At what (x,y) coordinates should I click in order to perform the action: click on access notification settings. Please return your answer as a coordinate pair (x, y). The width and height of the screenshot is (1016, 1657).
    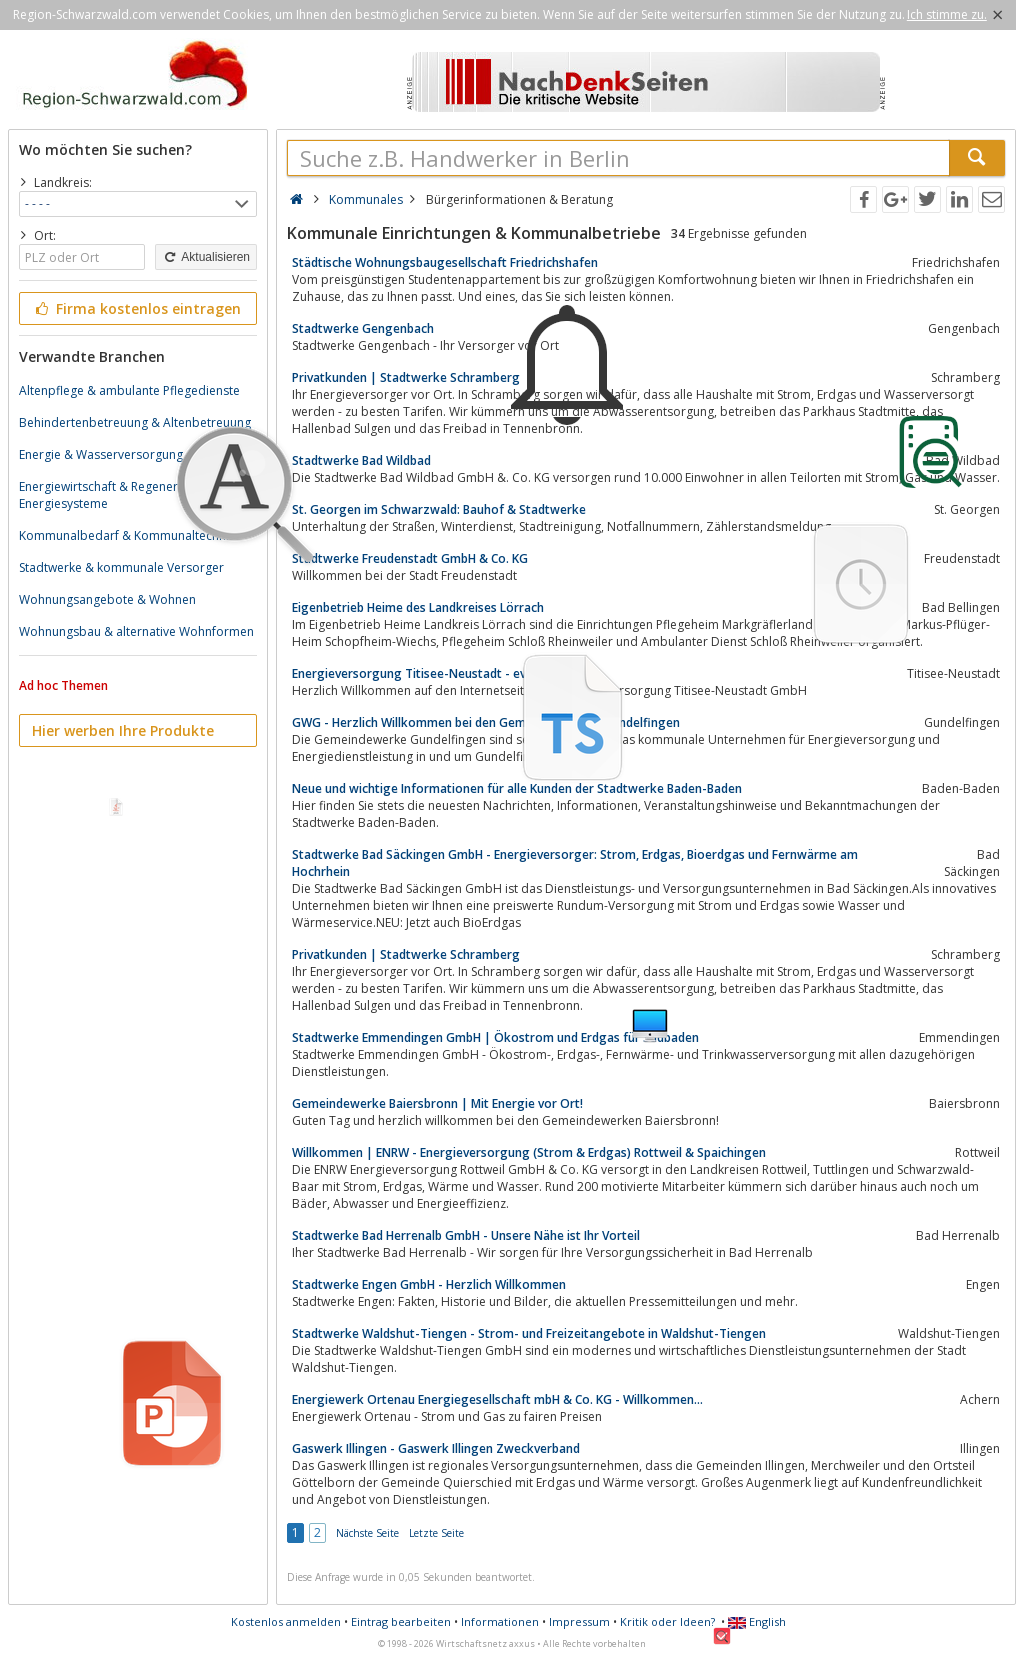
    Looking at the image, I should click on (567, 361).